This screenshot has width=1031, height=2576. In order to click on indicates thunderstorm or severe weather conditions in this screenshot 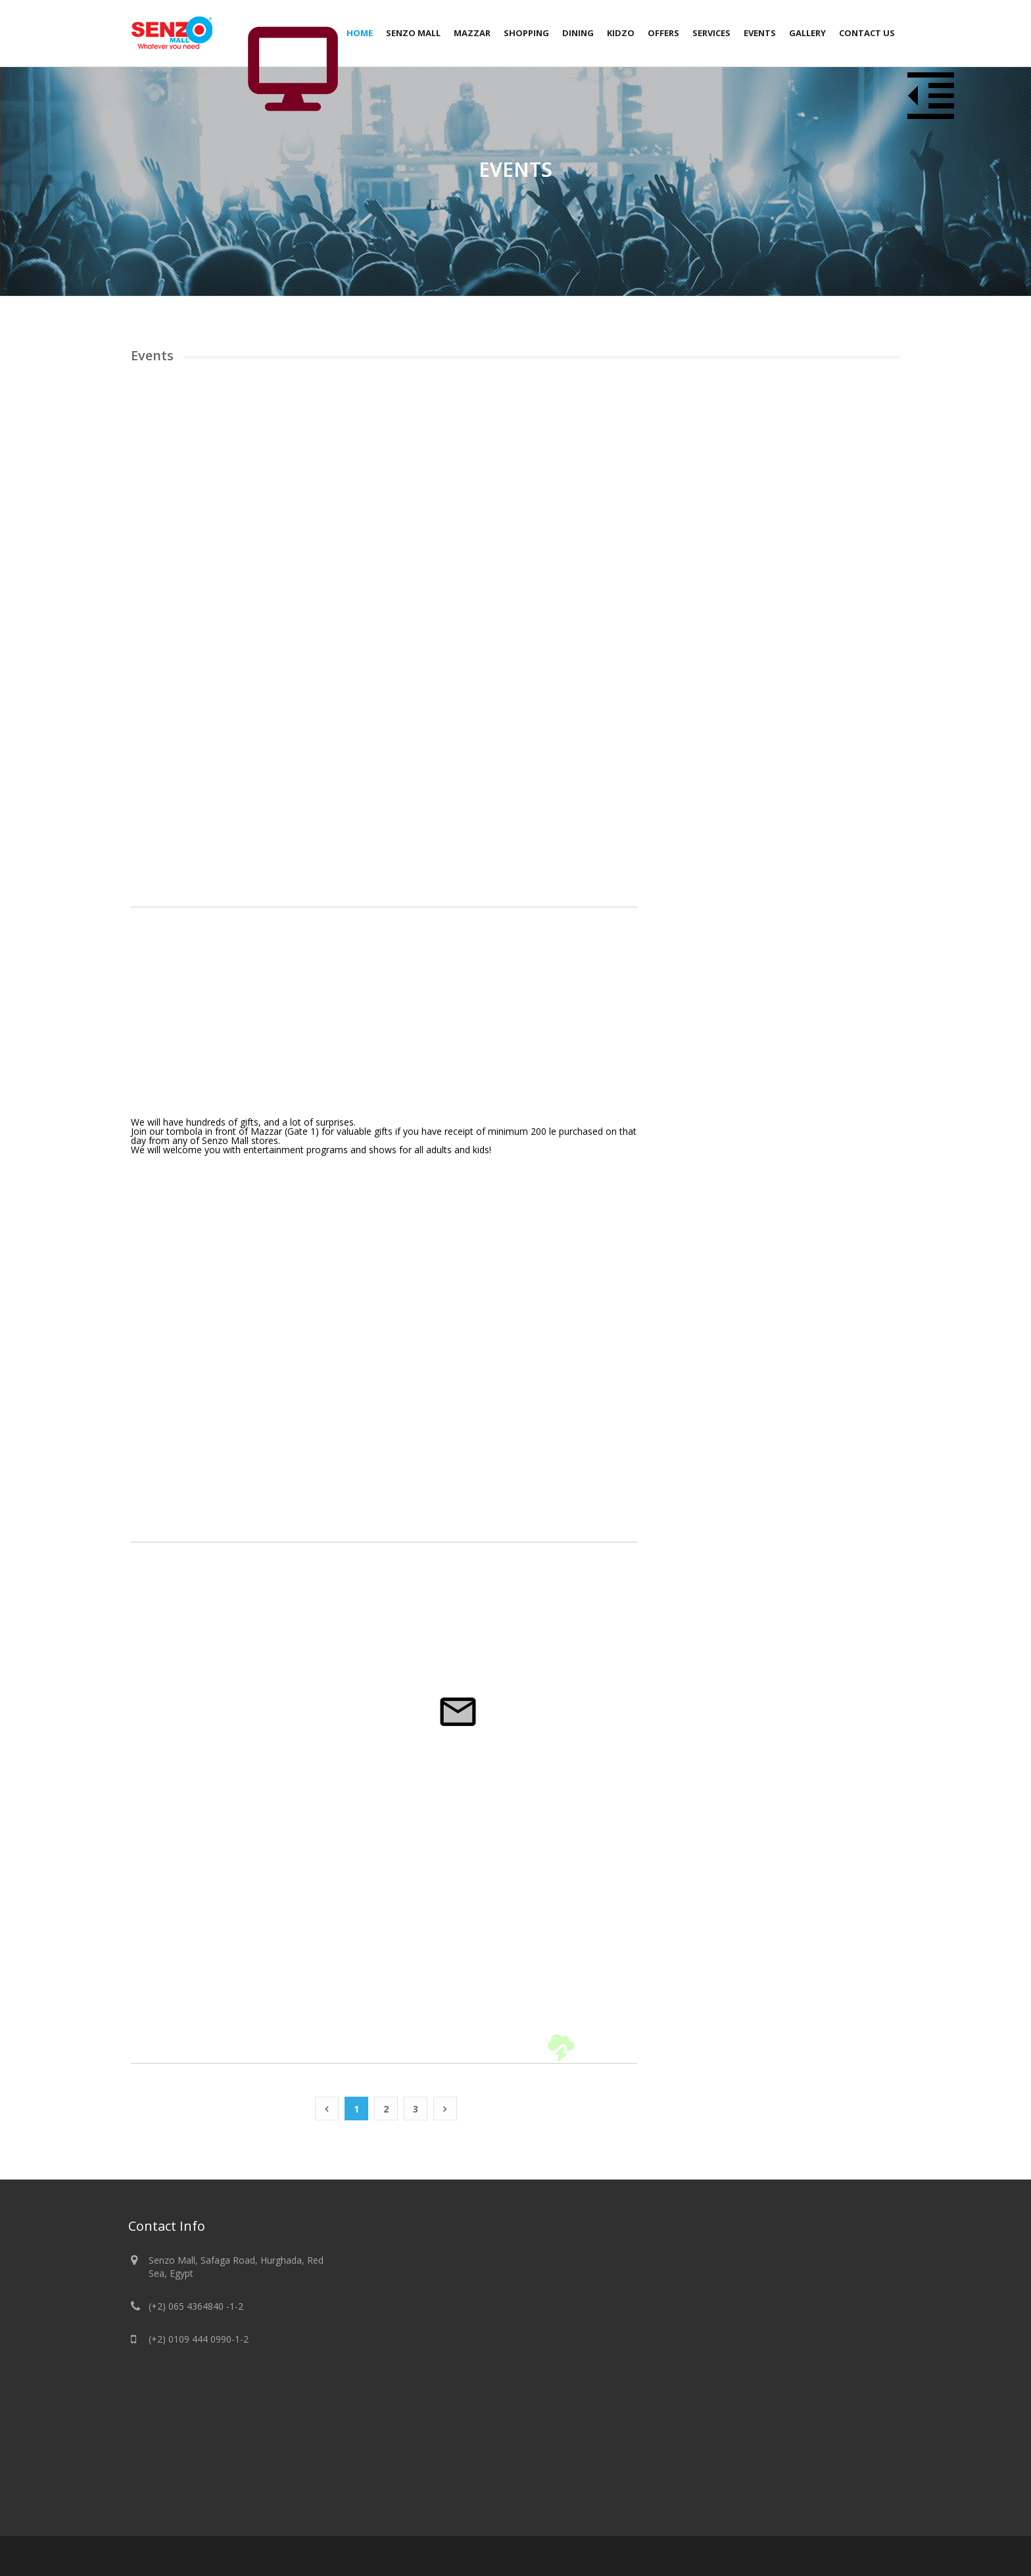, I will do `click(561, 2047)`.